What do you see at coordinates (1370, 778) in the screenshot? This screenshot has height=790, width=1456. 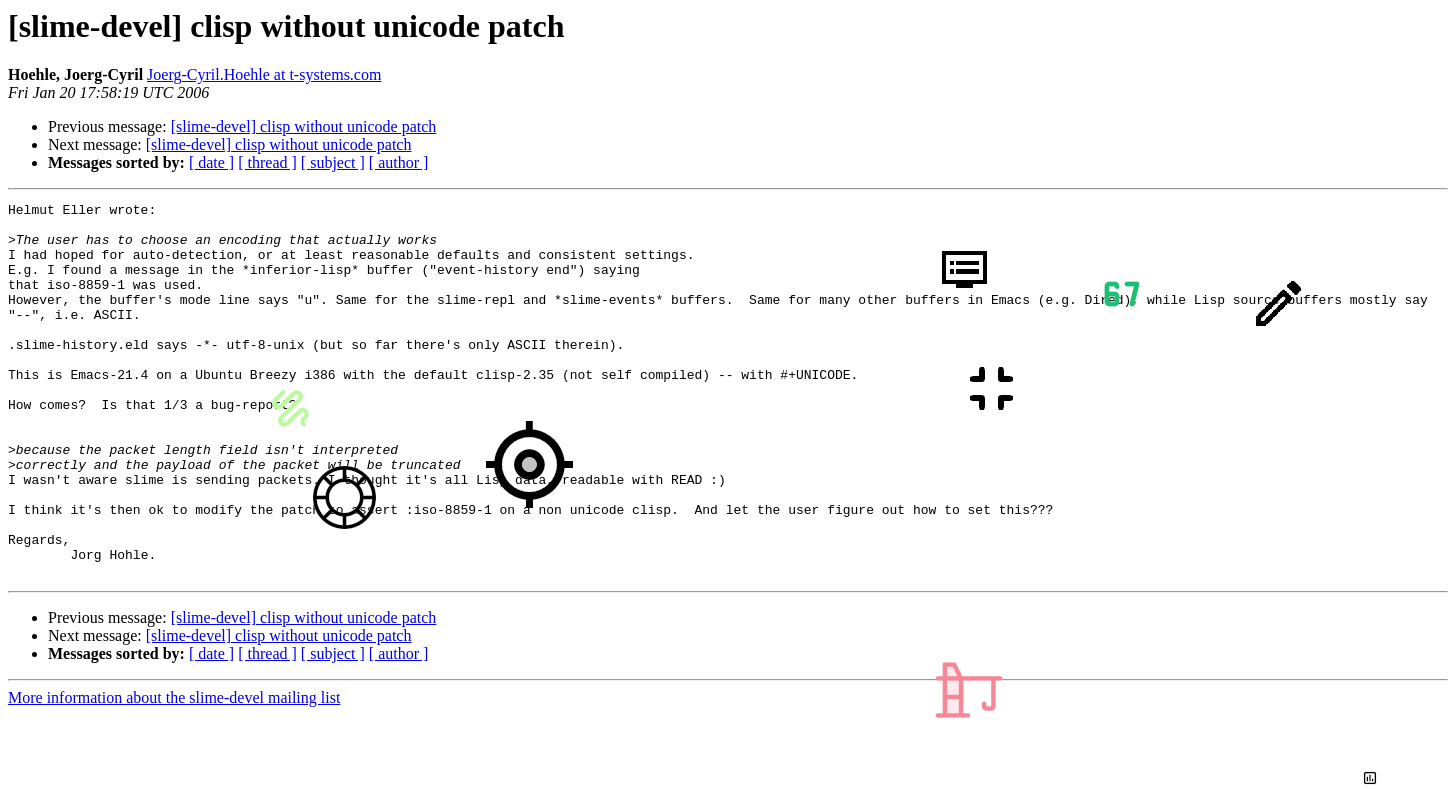 I see `insert a chart or graph into a document` at bounding box center [1370, 778].